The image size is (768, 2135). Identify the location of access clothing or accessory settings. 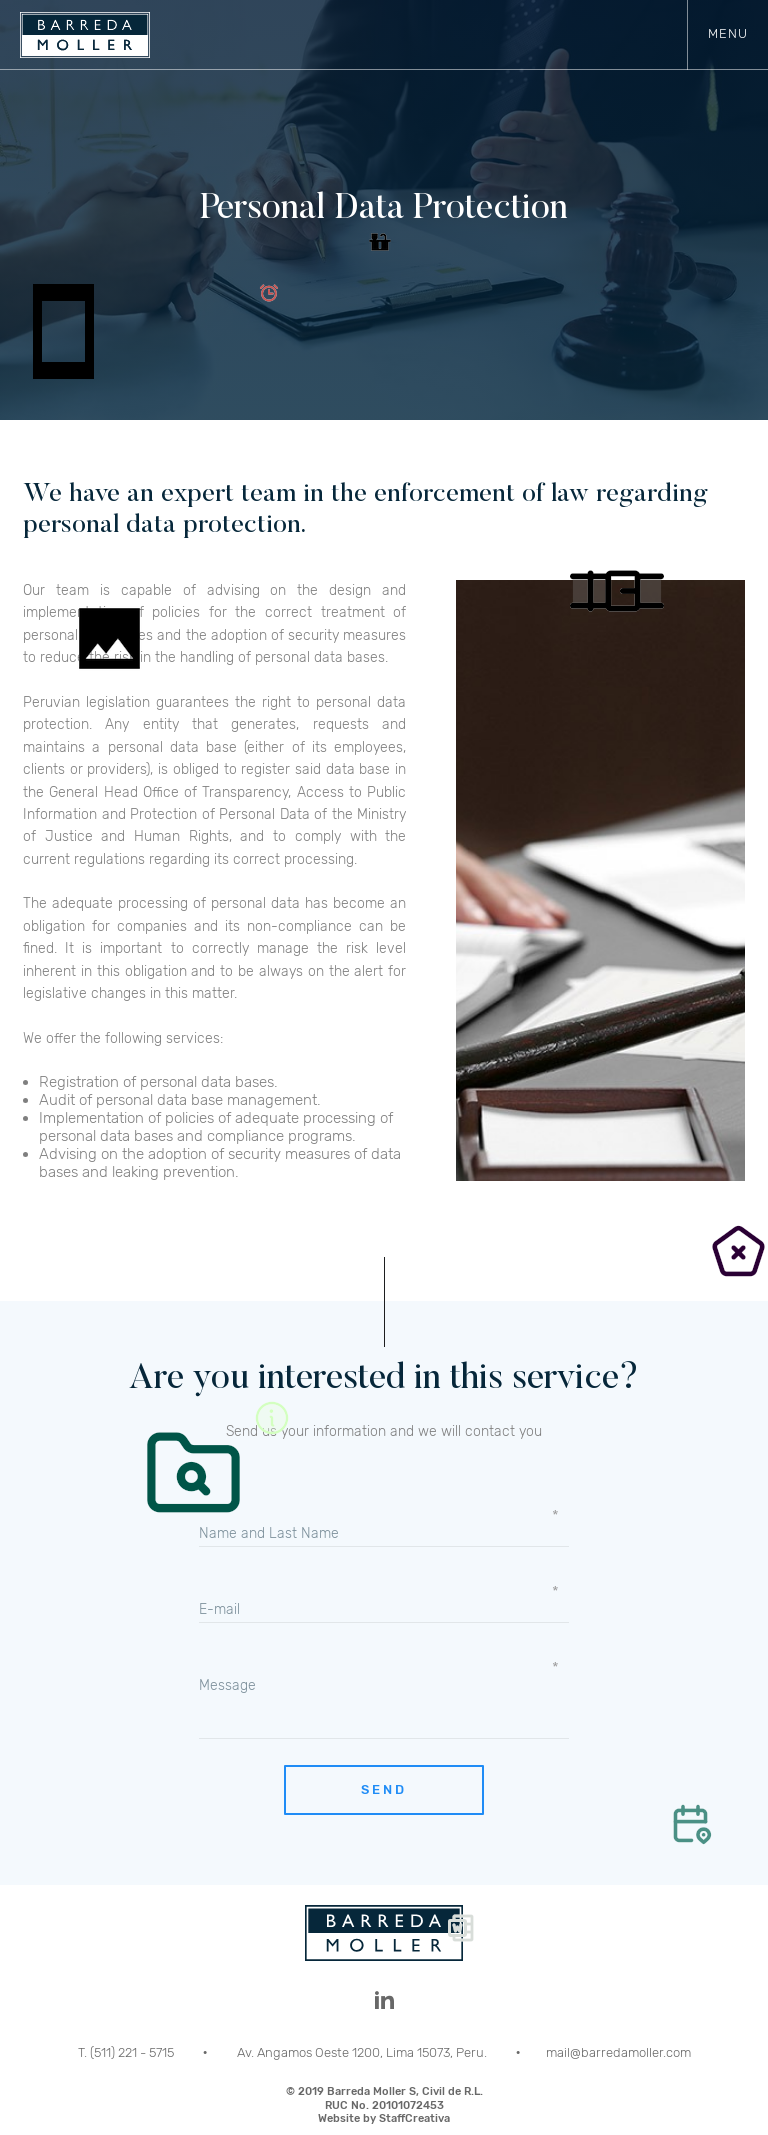
(617, 591).